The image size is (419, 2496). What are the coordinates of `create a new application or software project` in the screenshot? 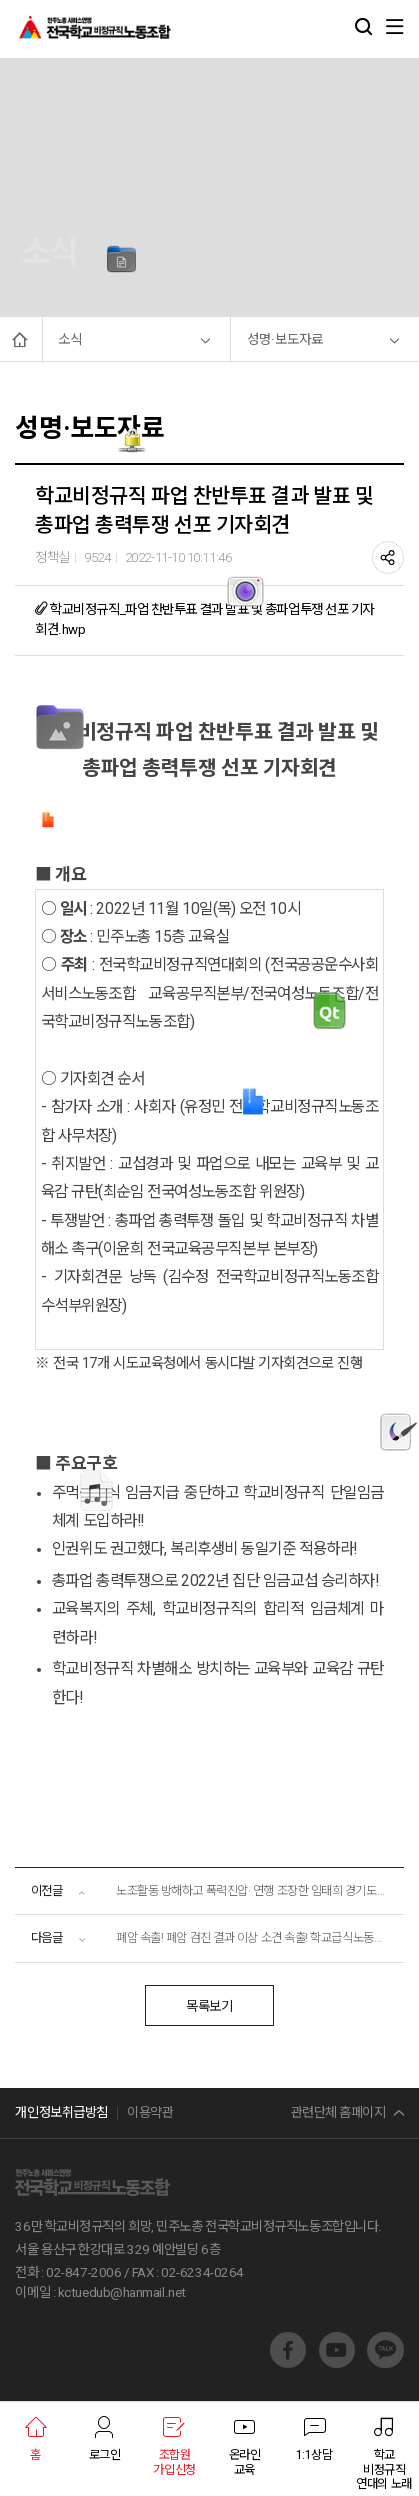 It's located at (398, 1432).